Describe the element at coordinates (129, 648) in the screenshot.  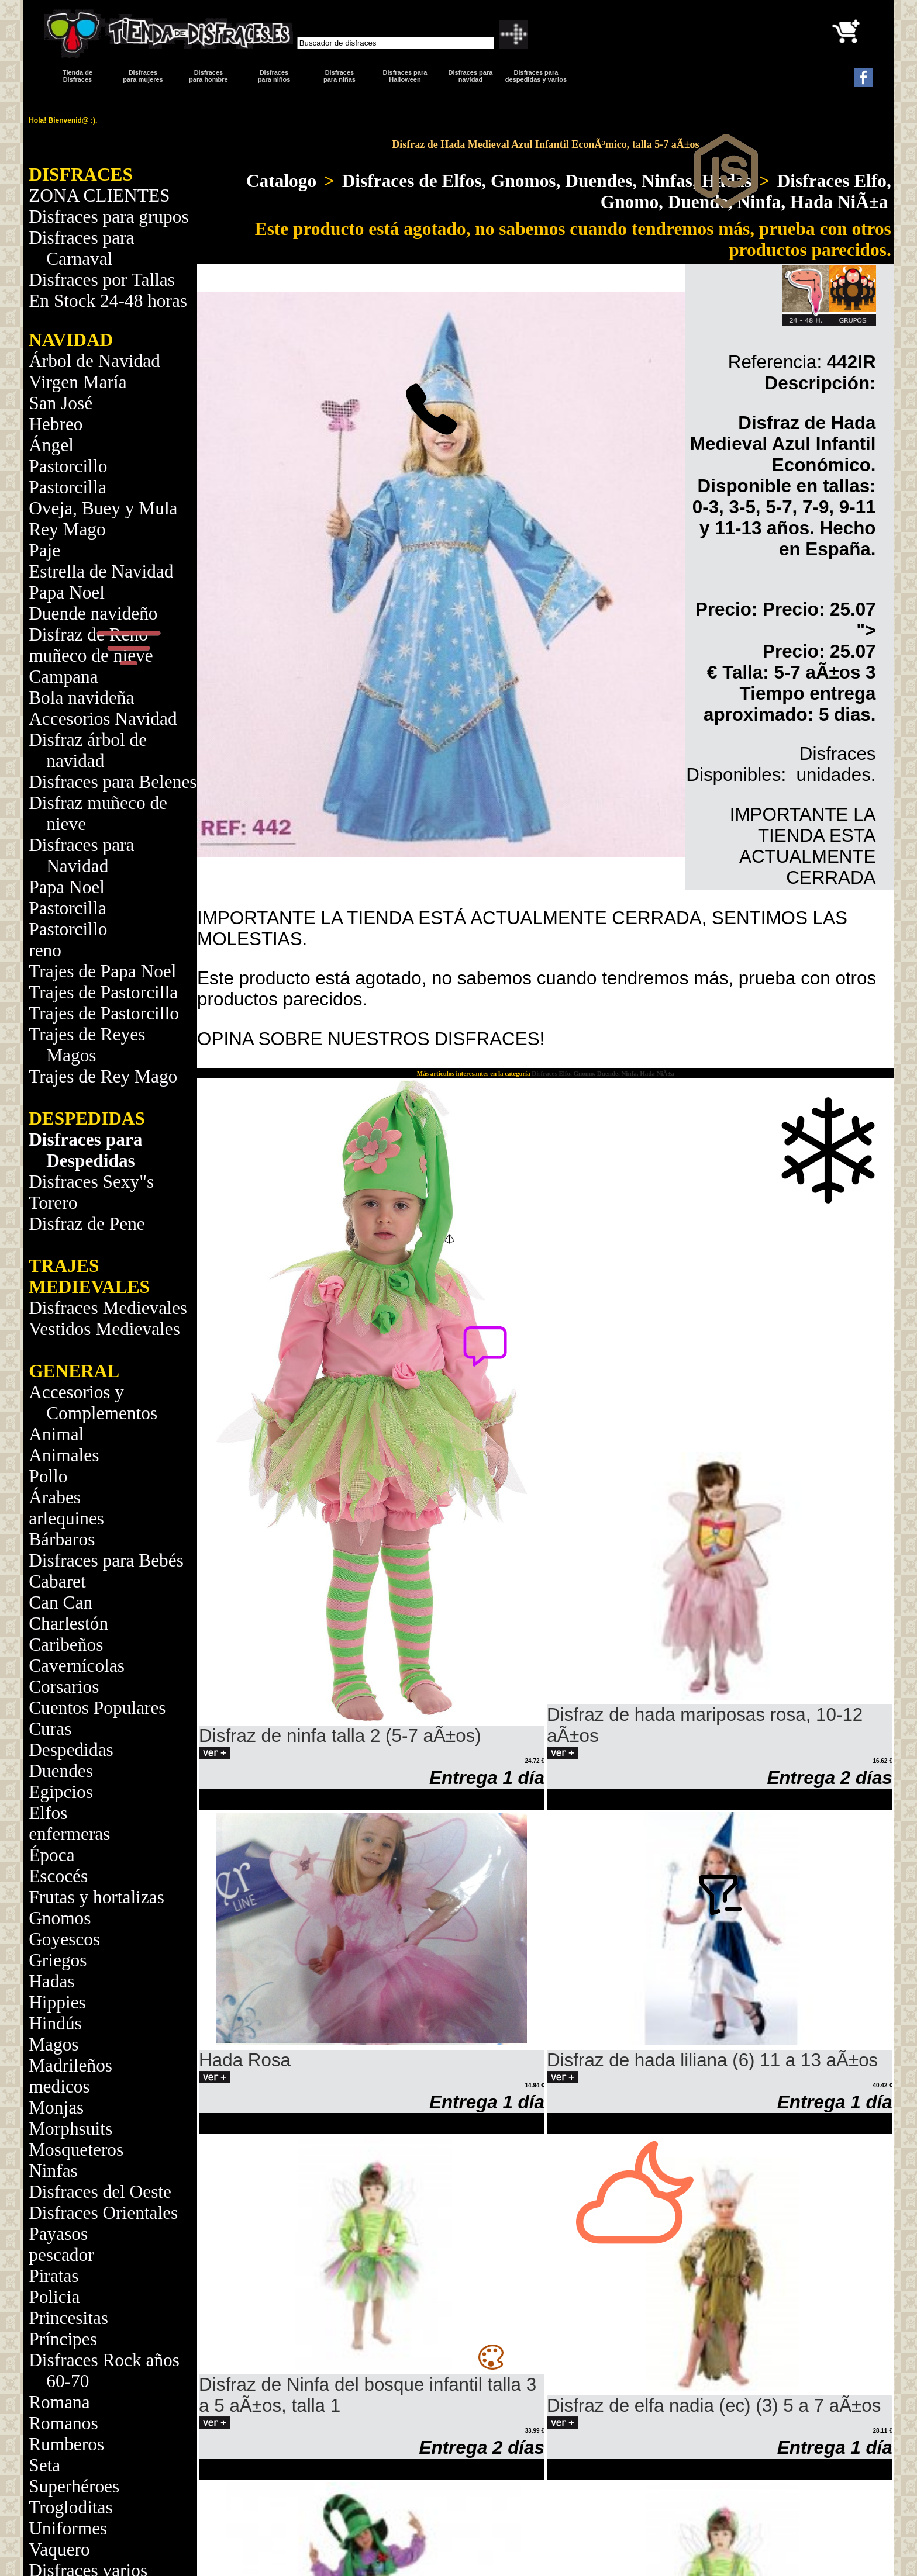
I see `filter or sort content` at that location.